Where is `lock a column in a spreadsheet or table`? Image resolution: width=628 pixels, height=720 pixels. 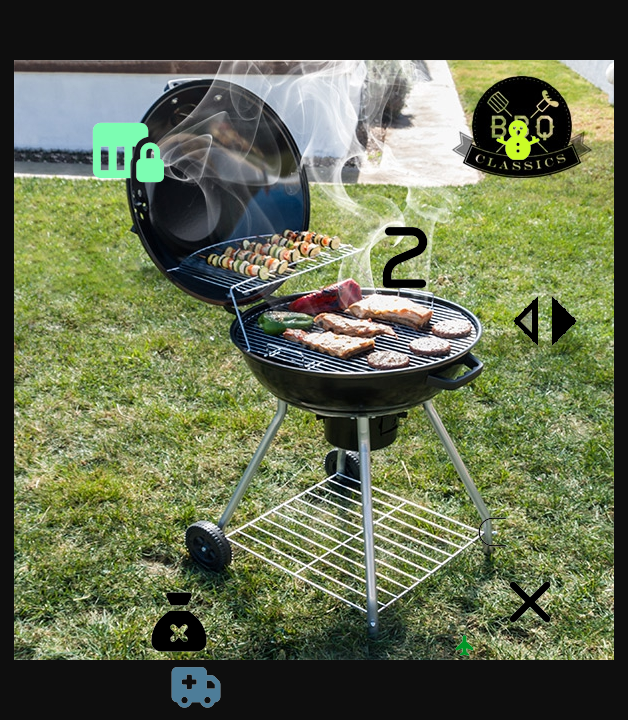 lock a column in a spreadsheet or table is located at coordinates (124, 150).